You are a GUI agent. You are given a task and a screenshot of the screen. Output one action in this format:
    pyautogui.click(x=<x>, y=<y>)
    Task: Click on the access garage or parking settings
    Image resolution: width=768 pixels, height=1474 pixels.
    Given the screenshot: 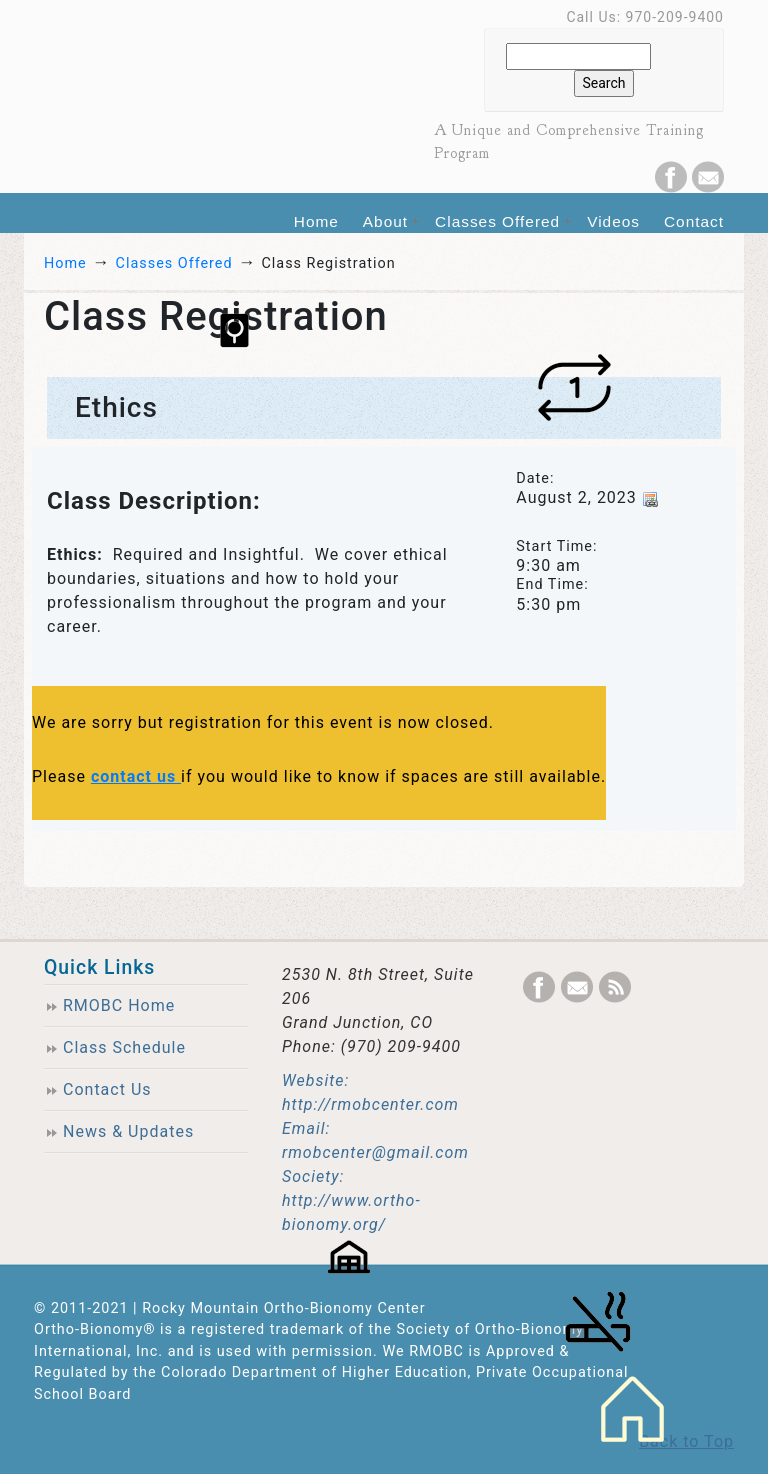 What is the action you would take?
    pyautogui.click(x=349, y=1259)
    